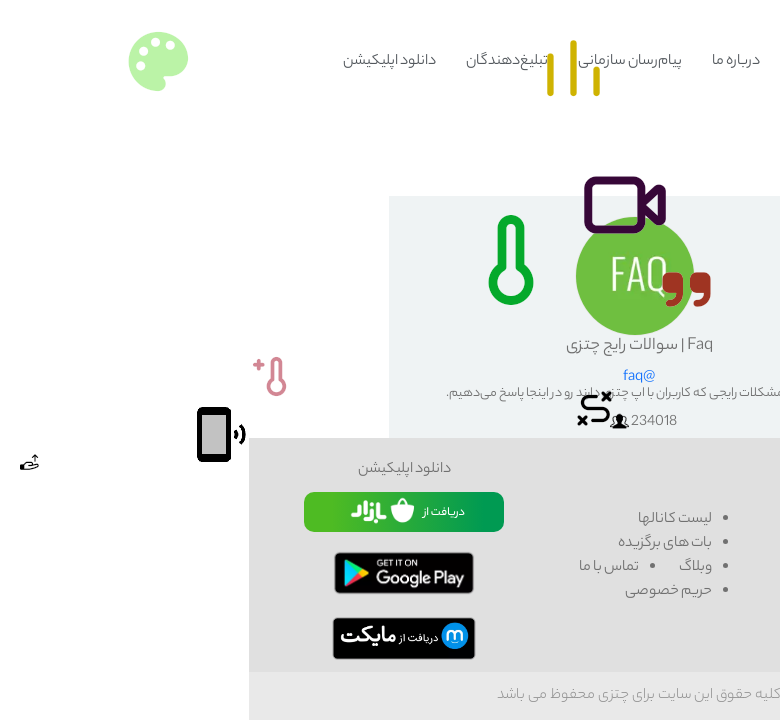 The width and height of the screenshot is (780, 720). What do you see at coordinates (625, 205) in the screenshot?
I see `start a video call` at bounding box center [625, 205].